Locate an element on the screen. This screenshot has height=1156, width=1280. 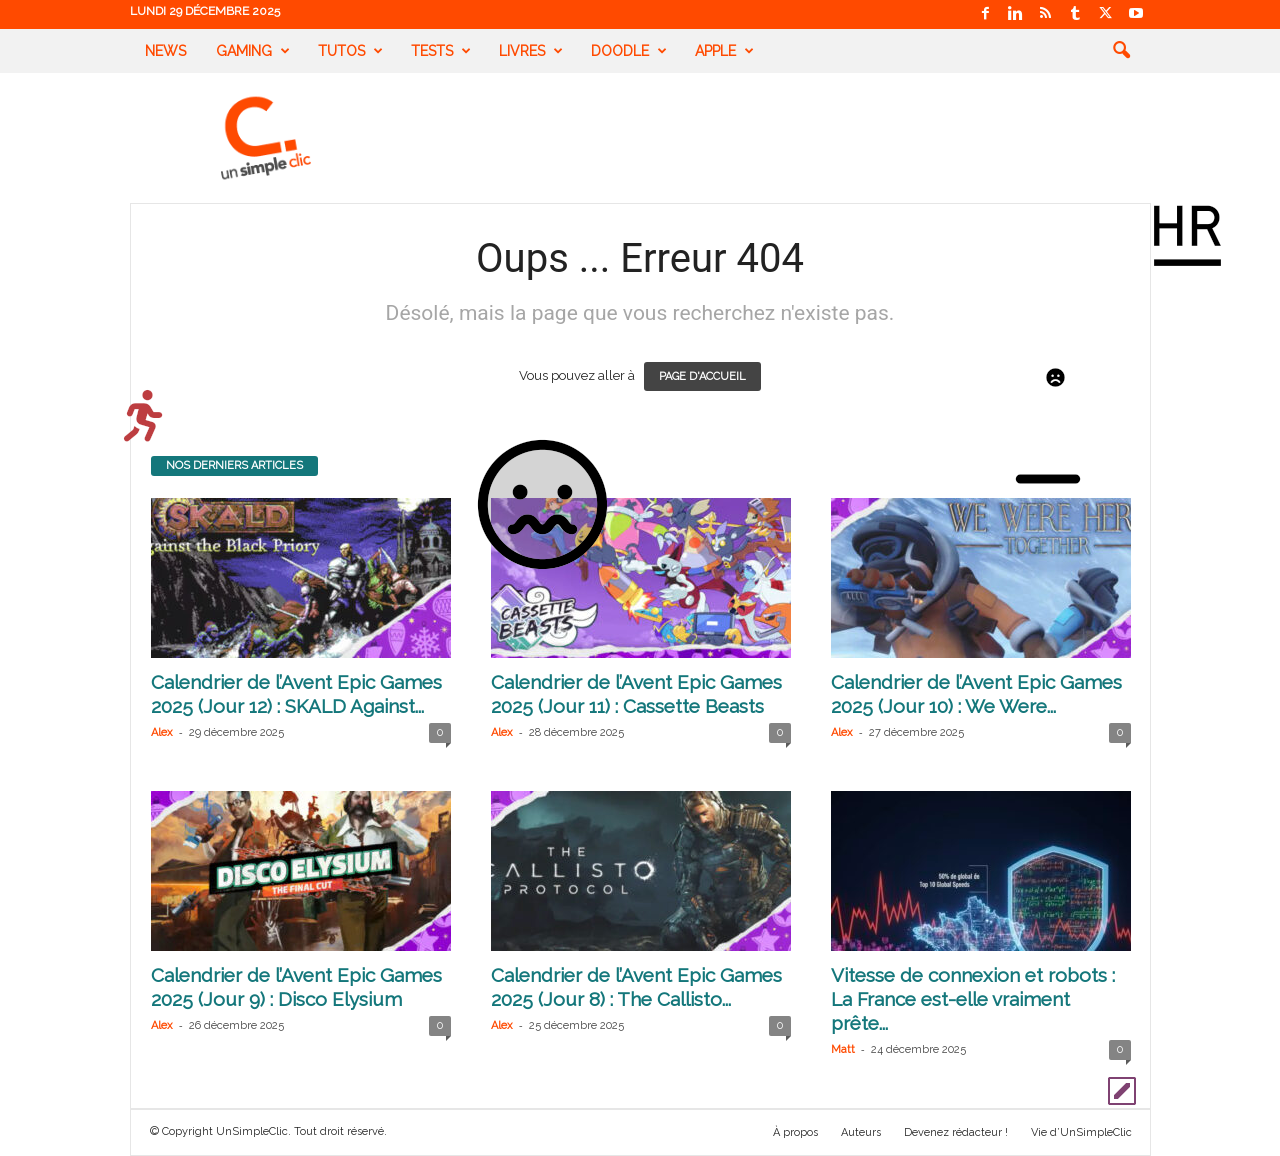
indicates nervous or anxious status is located at coordinates (542, 504).